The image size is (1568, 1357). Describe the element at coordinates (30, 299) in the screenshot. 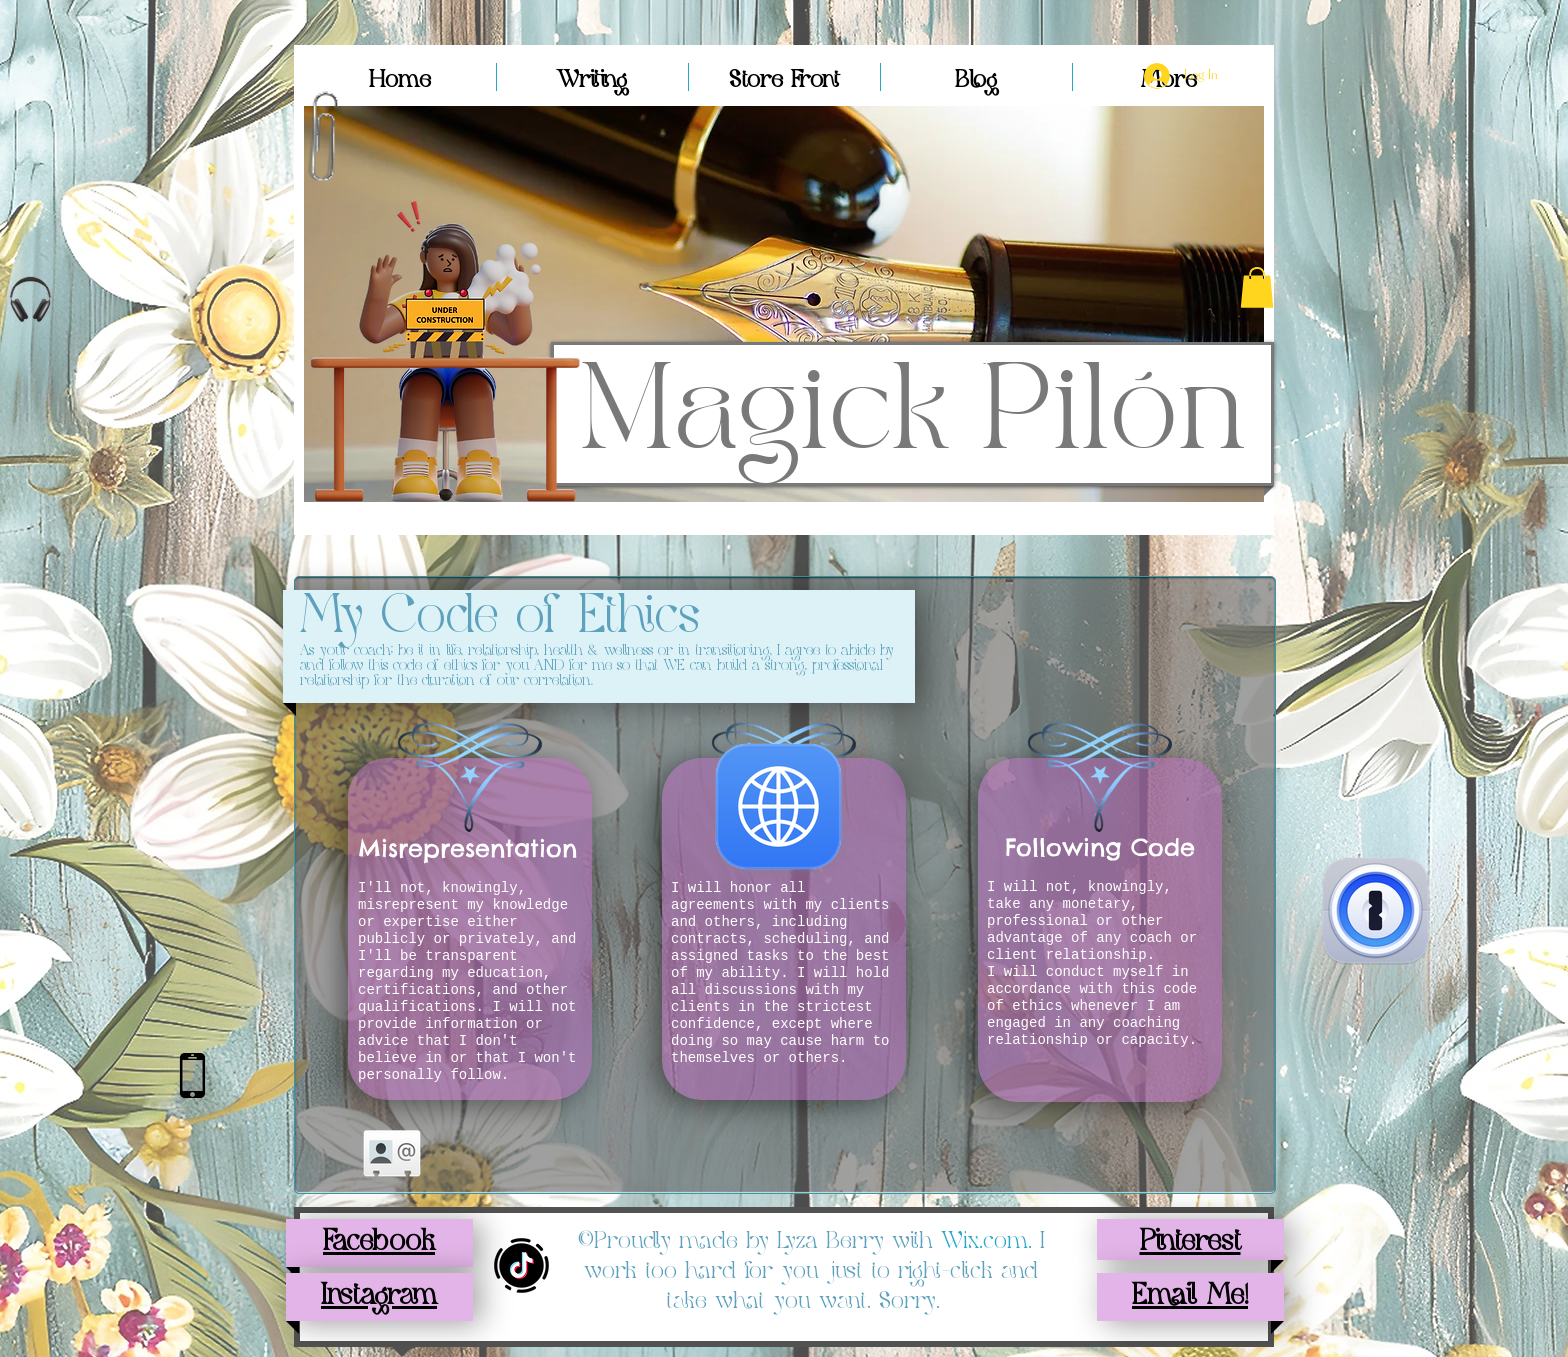

I see `connect bluetooth headphones` at that location.